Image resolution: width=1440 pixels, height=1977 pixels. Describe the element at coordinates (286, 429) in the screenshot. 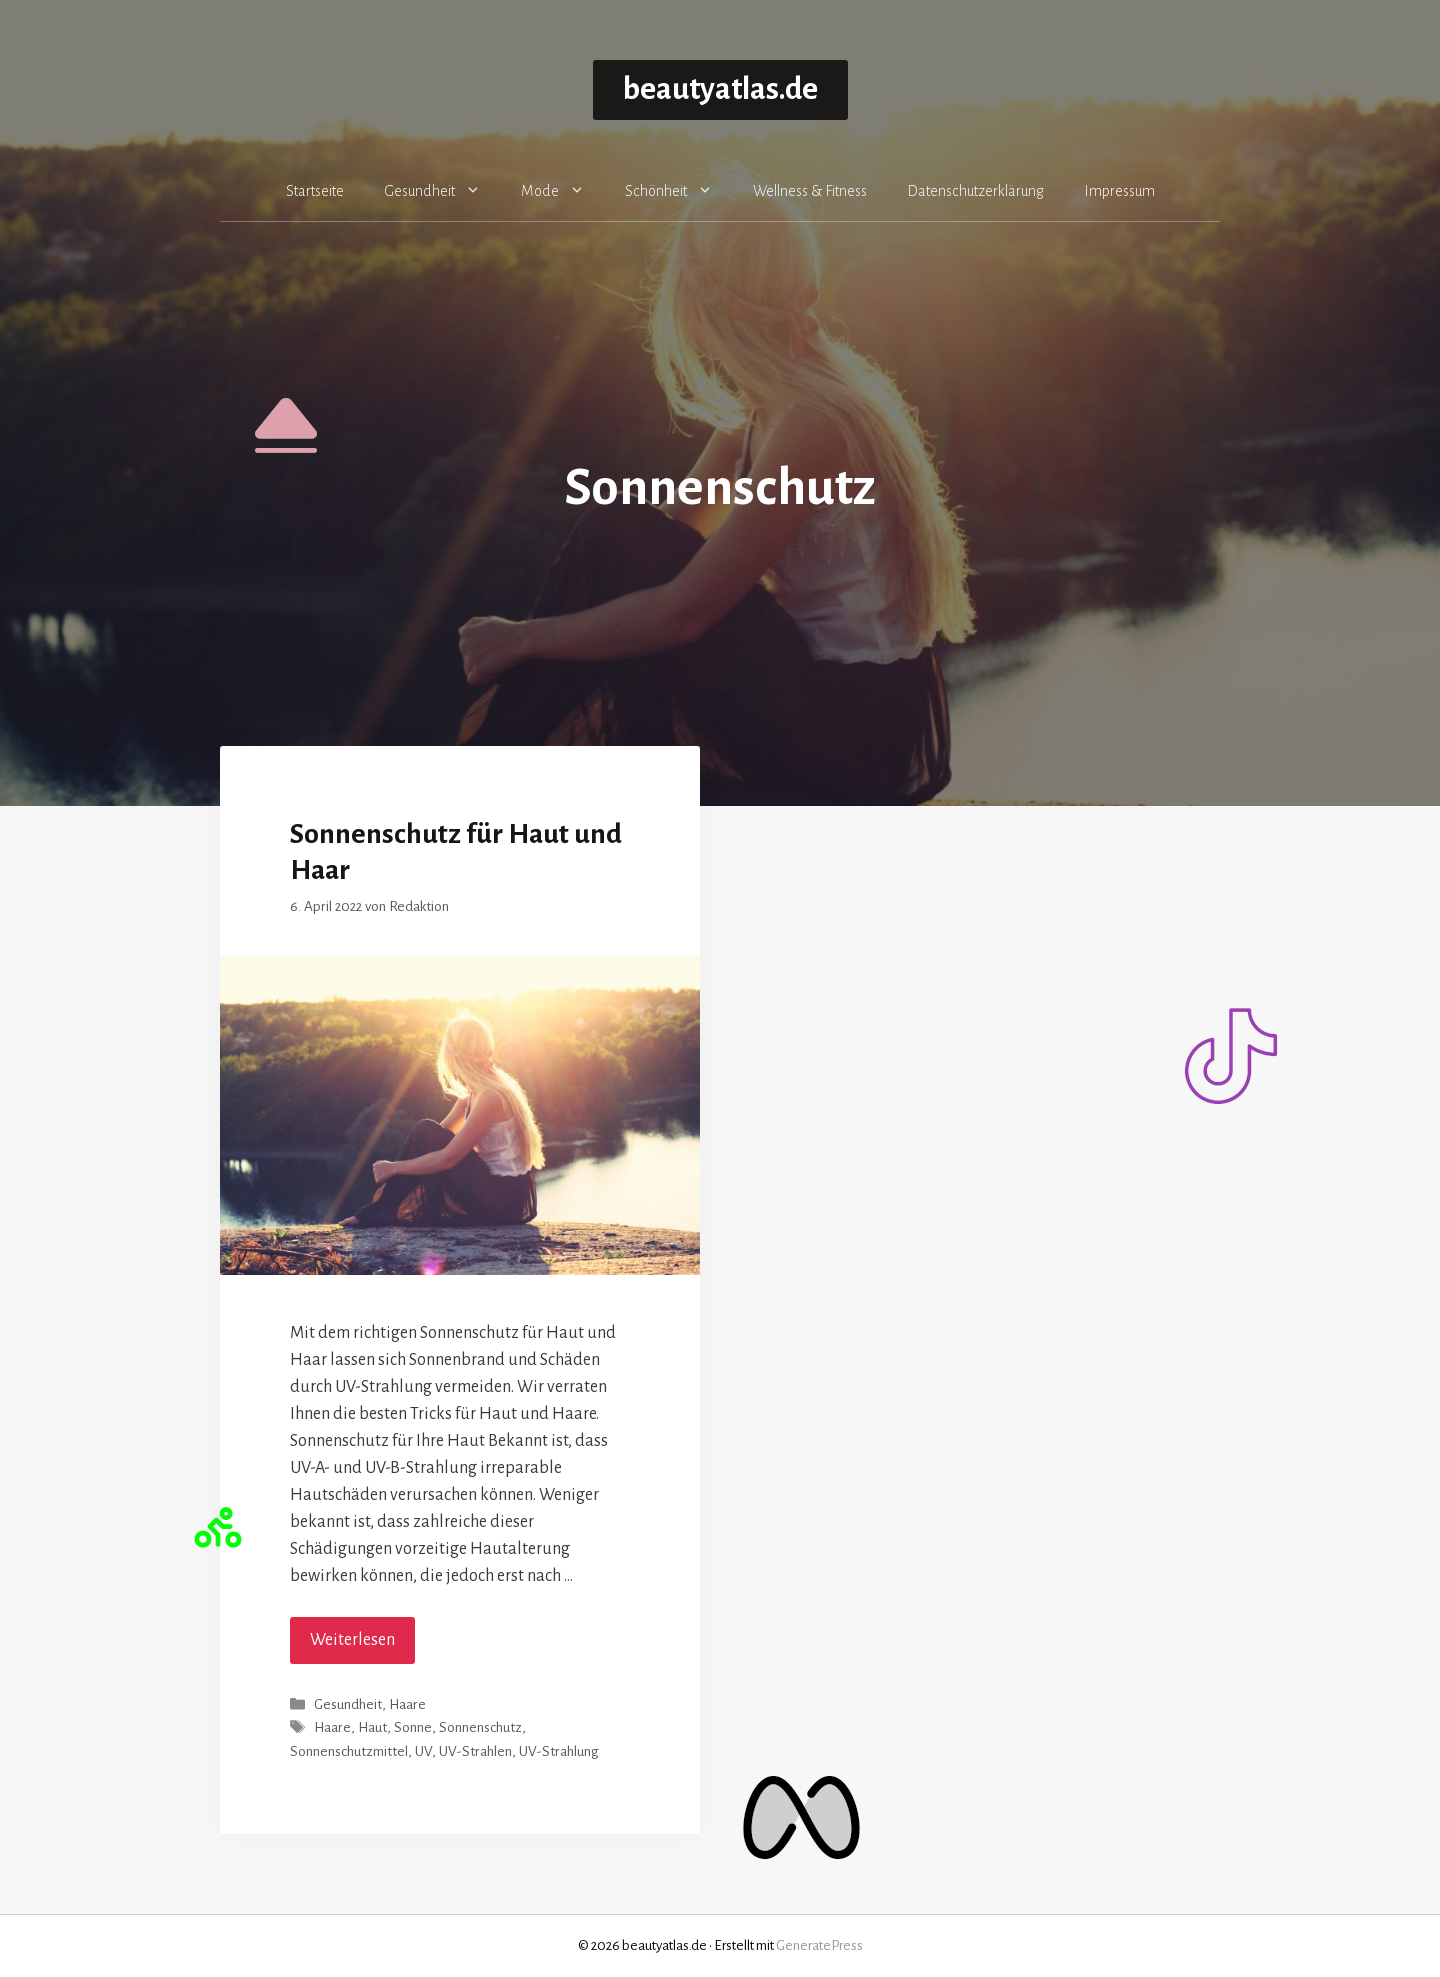

I see `eject media or removable disk` at that location.